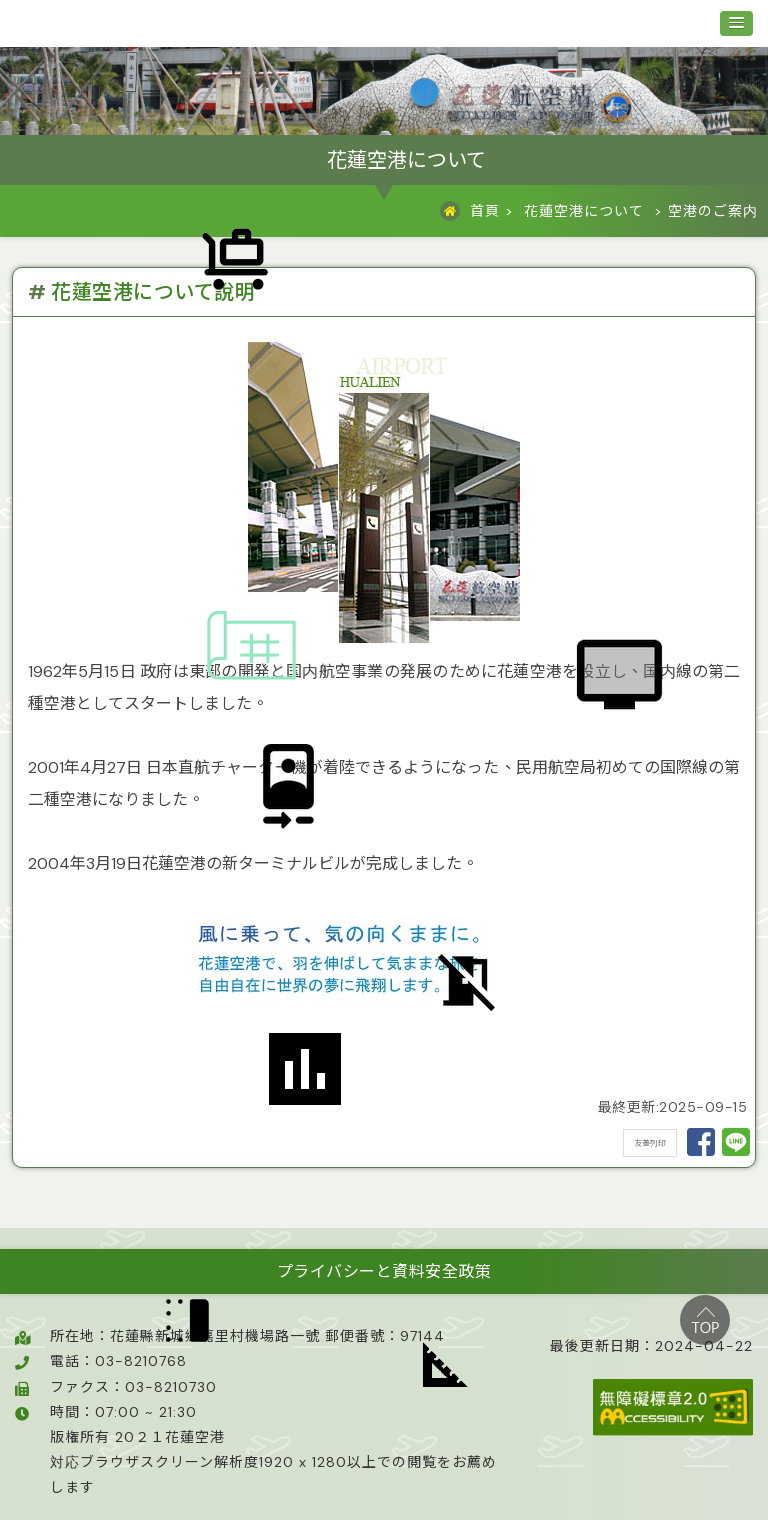  I want to click on access personal video content, so click(619, 674).